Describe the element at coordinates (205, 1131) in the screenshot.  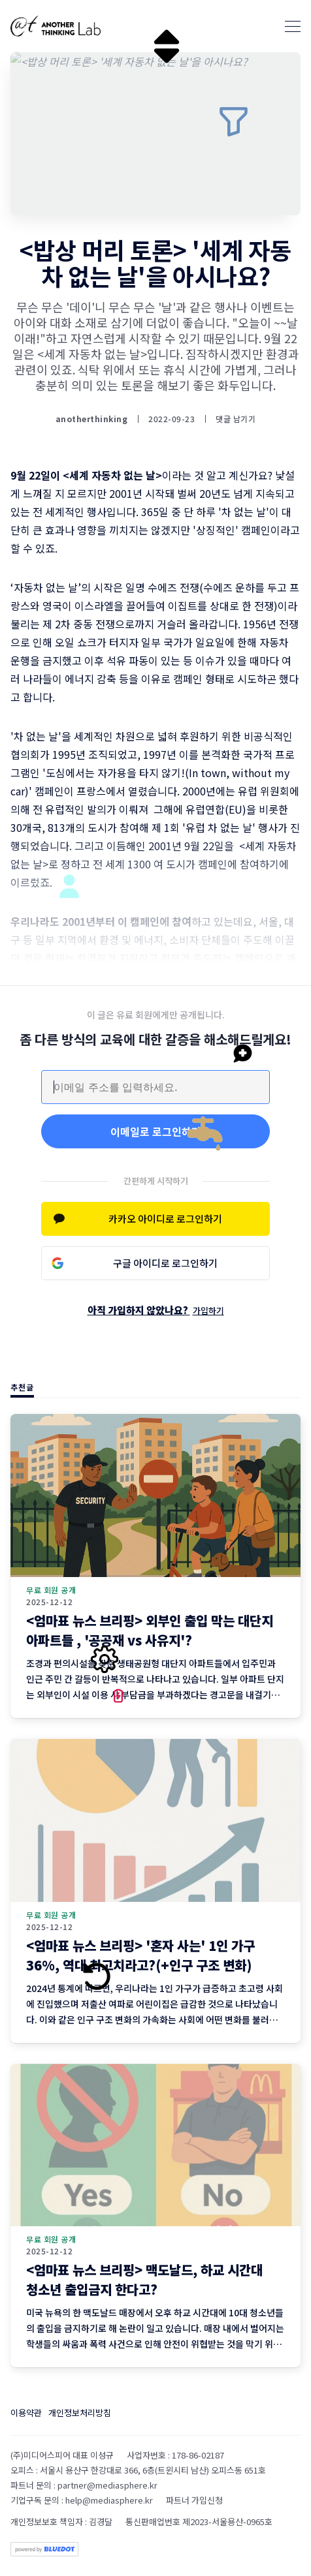
I see `access water or plumbing settings` at that location.